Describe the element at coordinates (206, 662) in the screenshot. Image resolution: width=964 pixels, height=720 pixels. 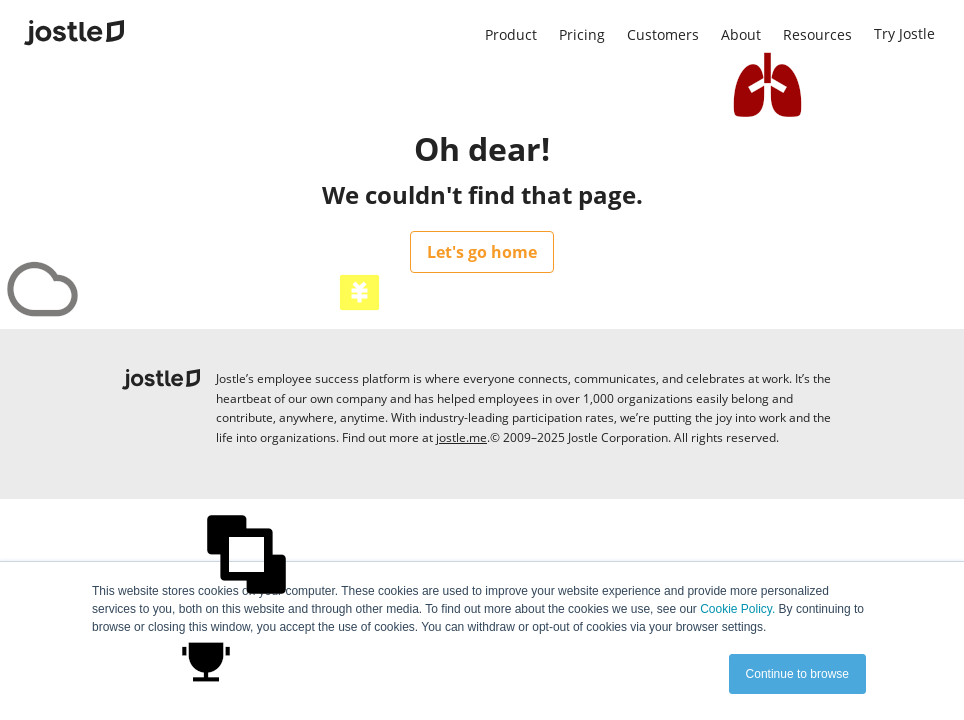
I see `view achievements or awards` at that location.